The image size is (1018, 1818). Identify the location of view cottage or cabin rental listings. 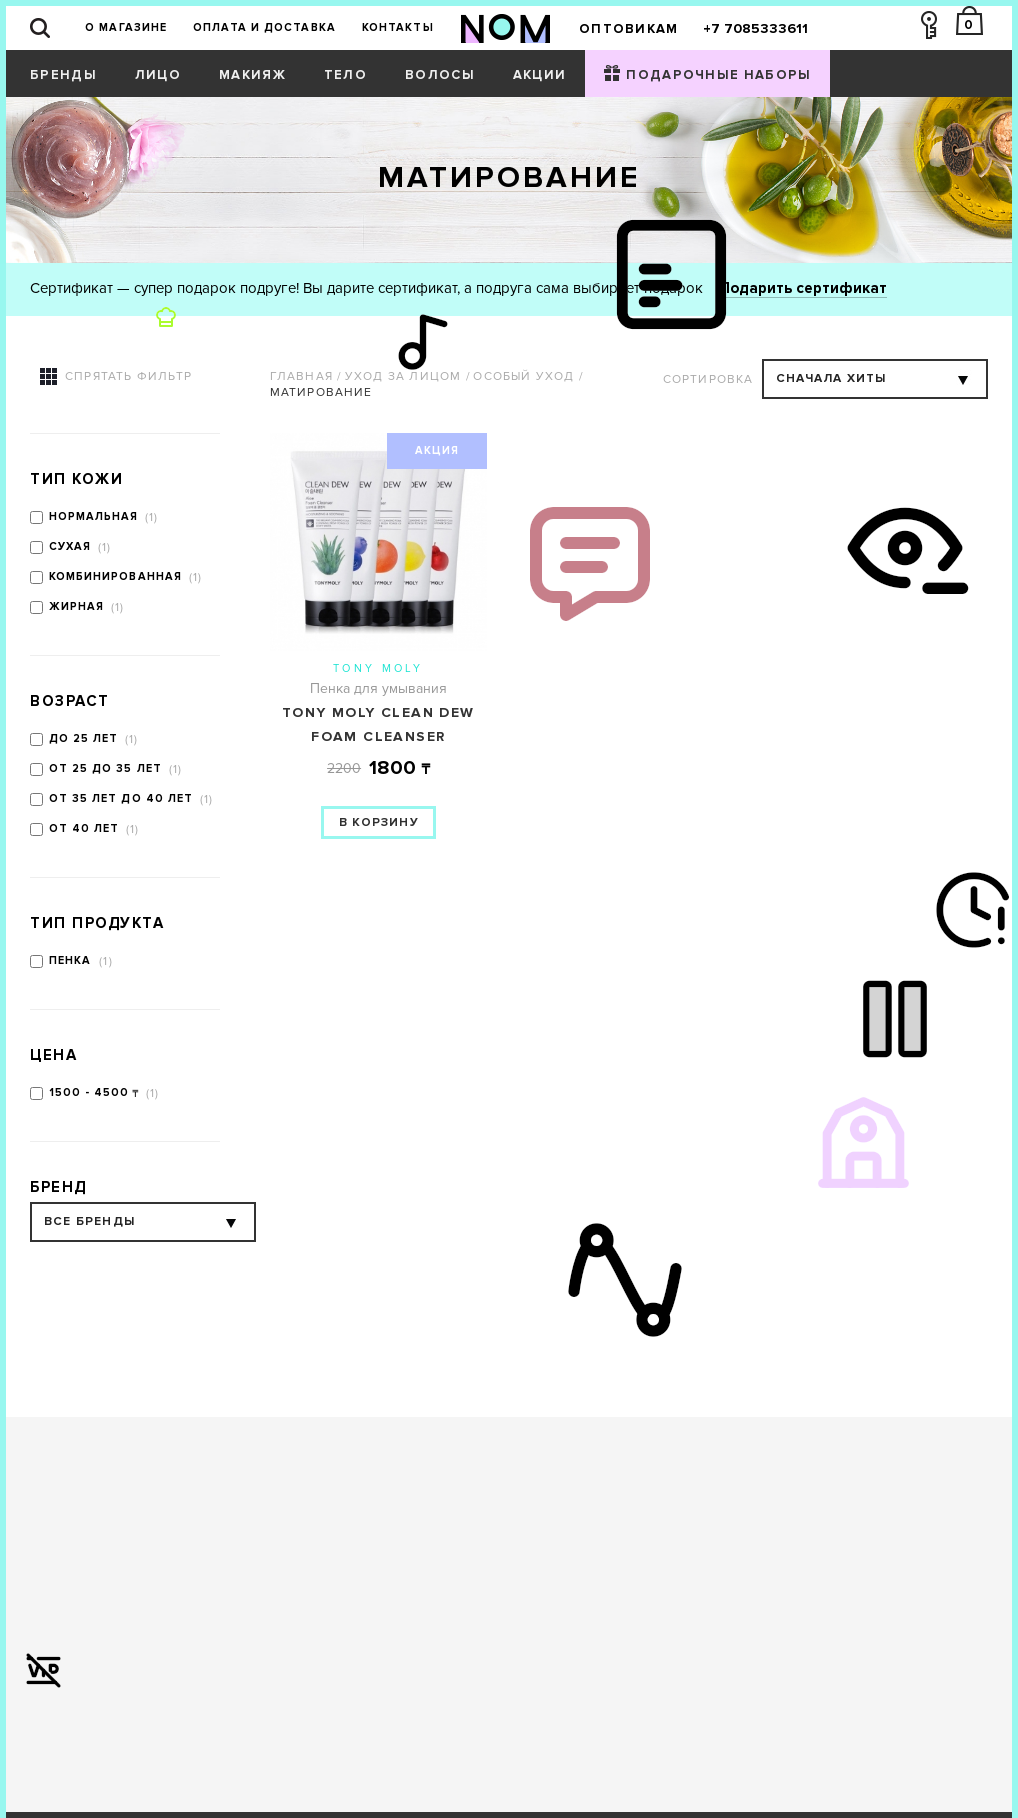
(863, 1142).